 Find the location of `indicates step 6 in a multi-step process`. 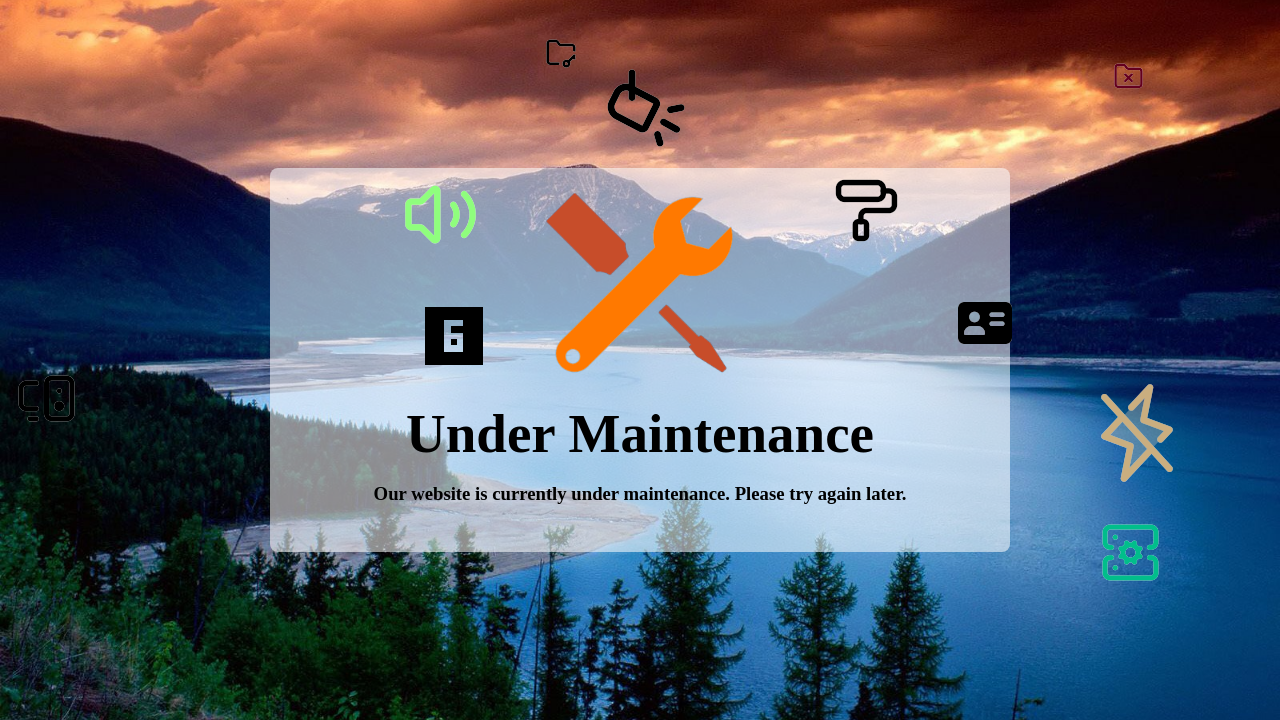

indicates step 6 in a multi-step process is located at coordinates (454, 336).